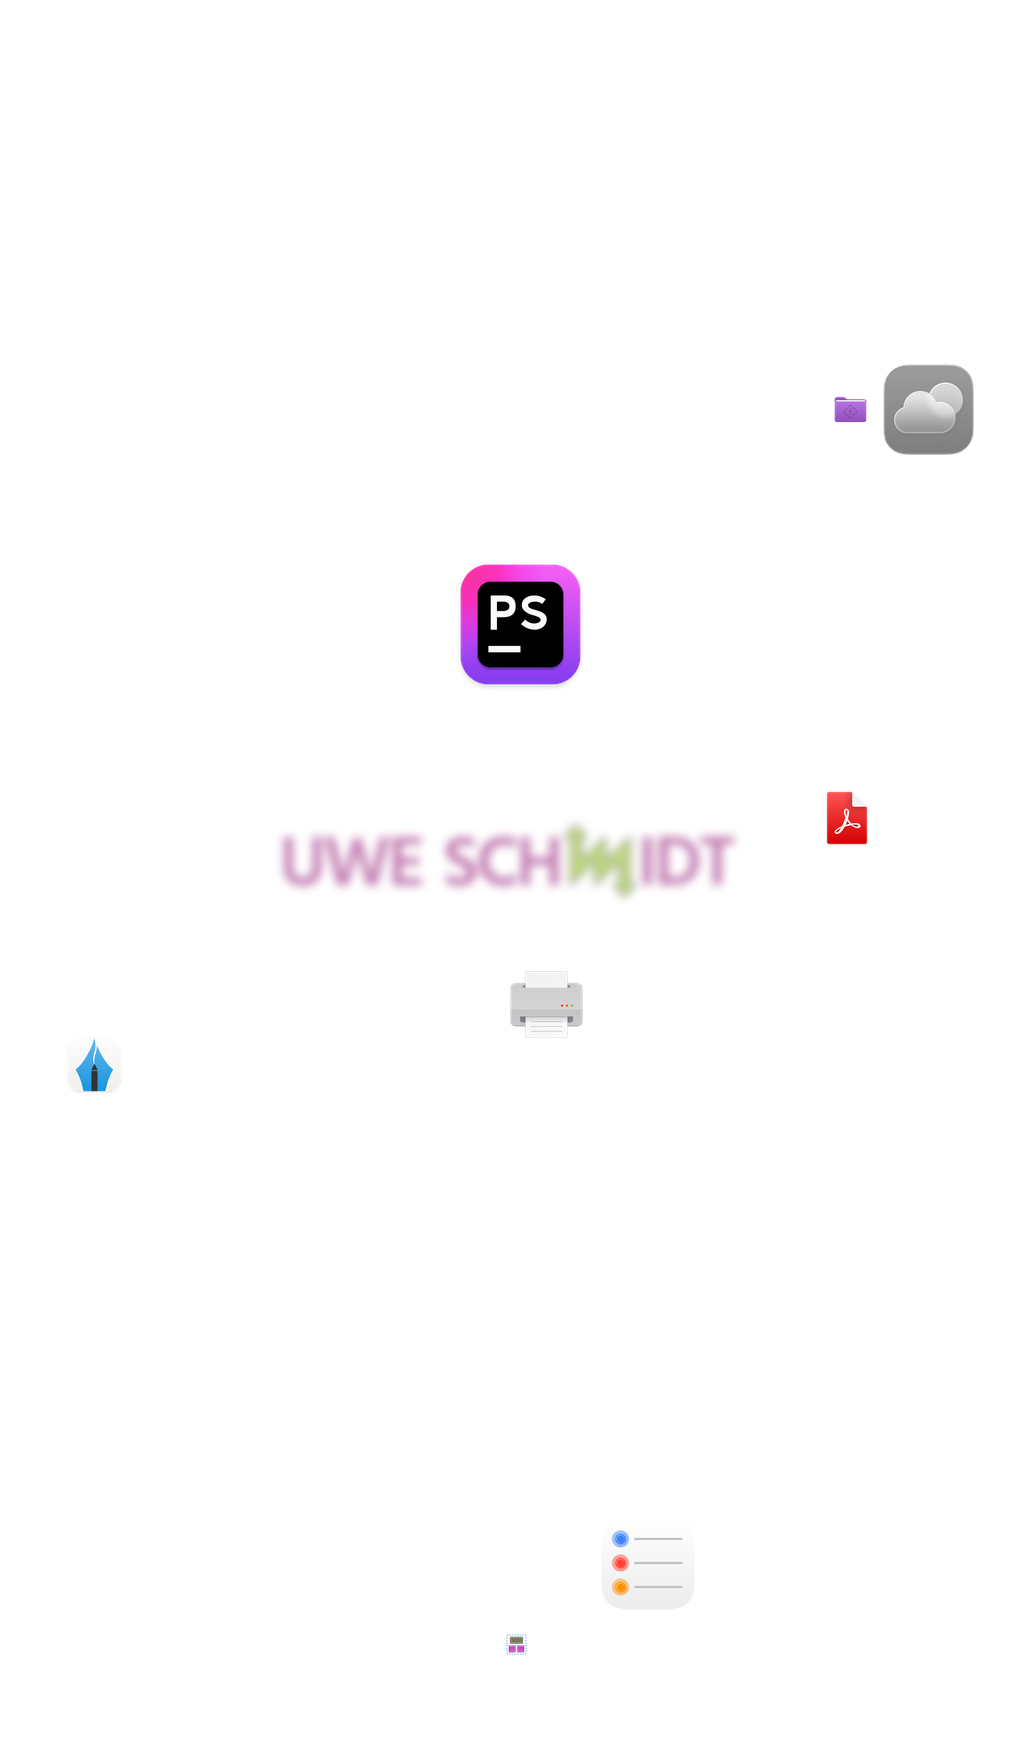 This screenshot has width=1017, height=1741. Describe the element at coordinates (546, 1004) in the screenshot. I see `print the current file or document` at that location.